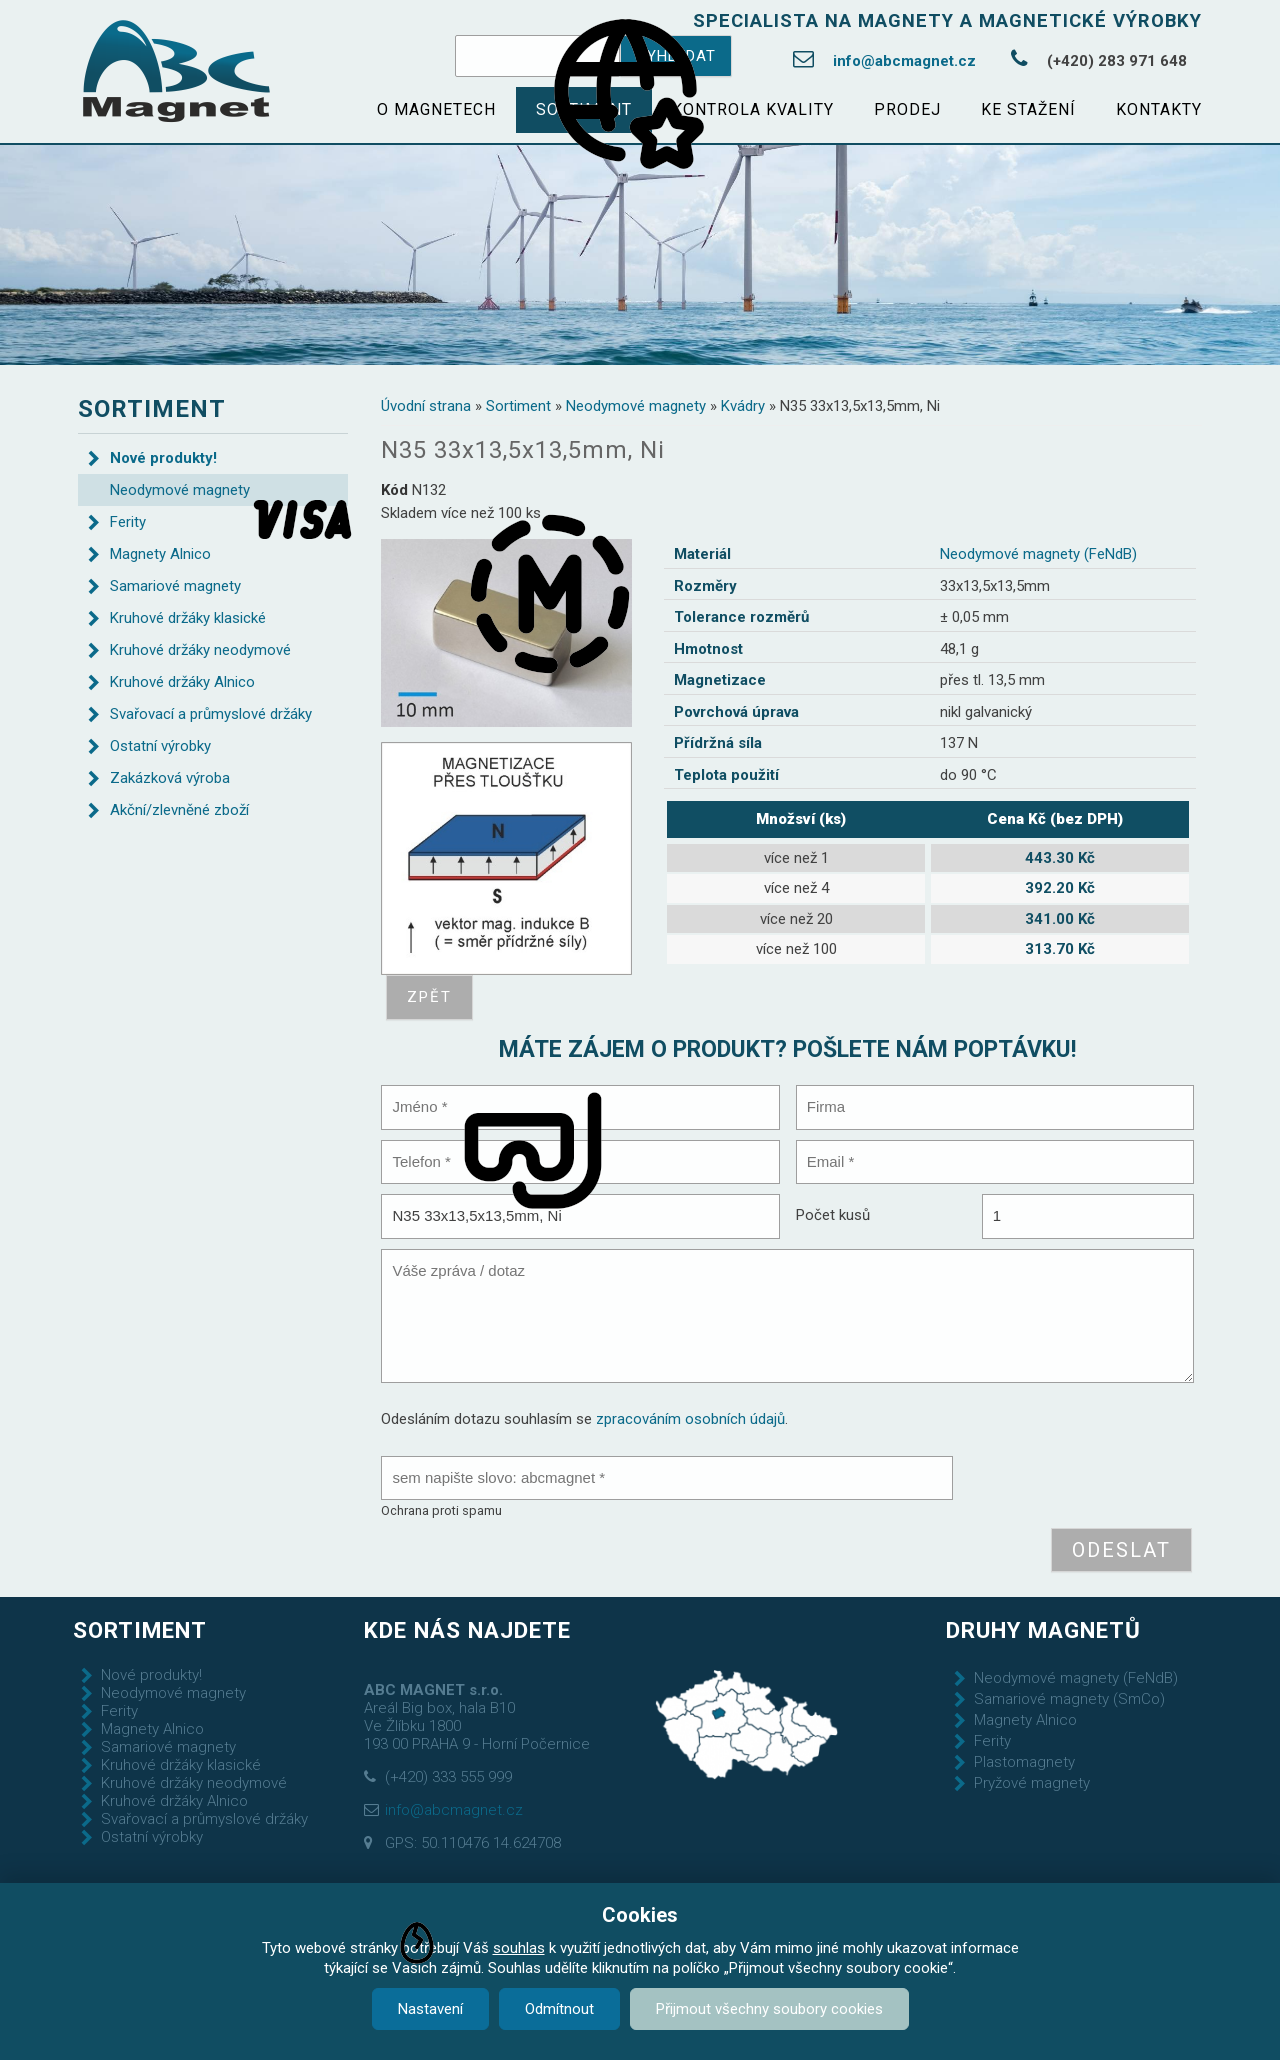 Image resolution: width=1280 pixels, height=2060 pixels. Describe the element at coordinates (417, 1943) in the screenshot. I see `indicates a broken or damaged item` at that location.